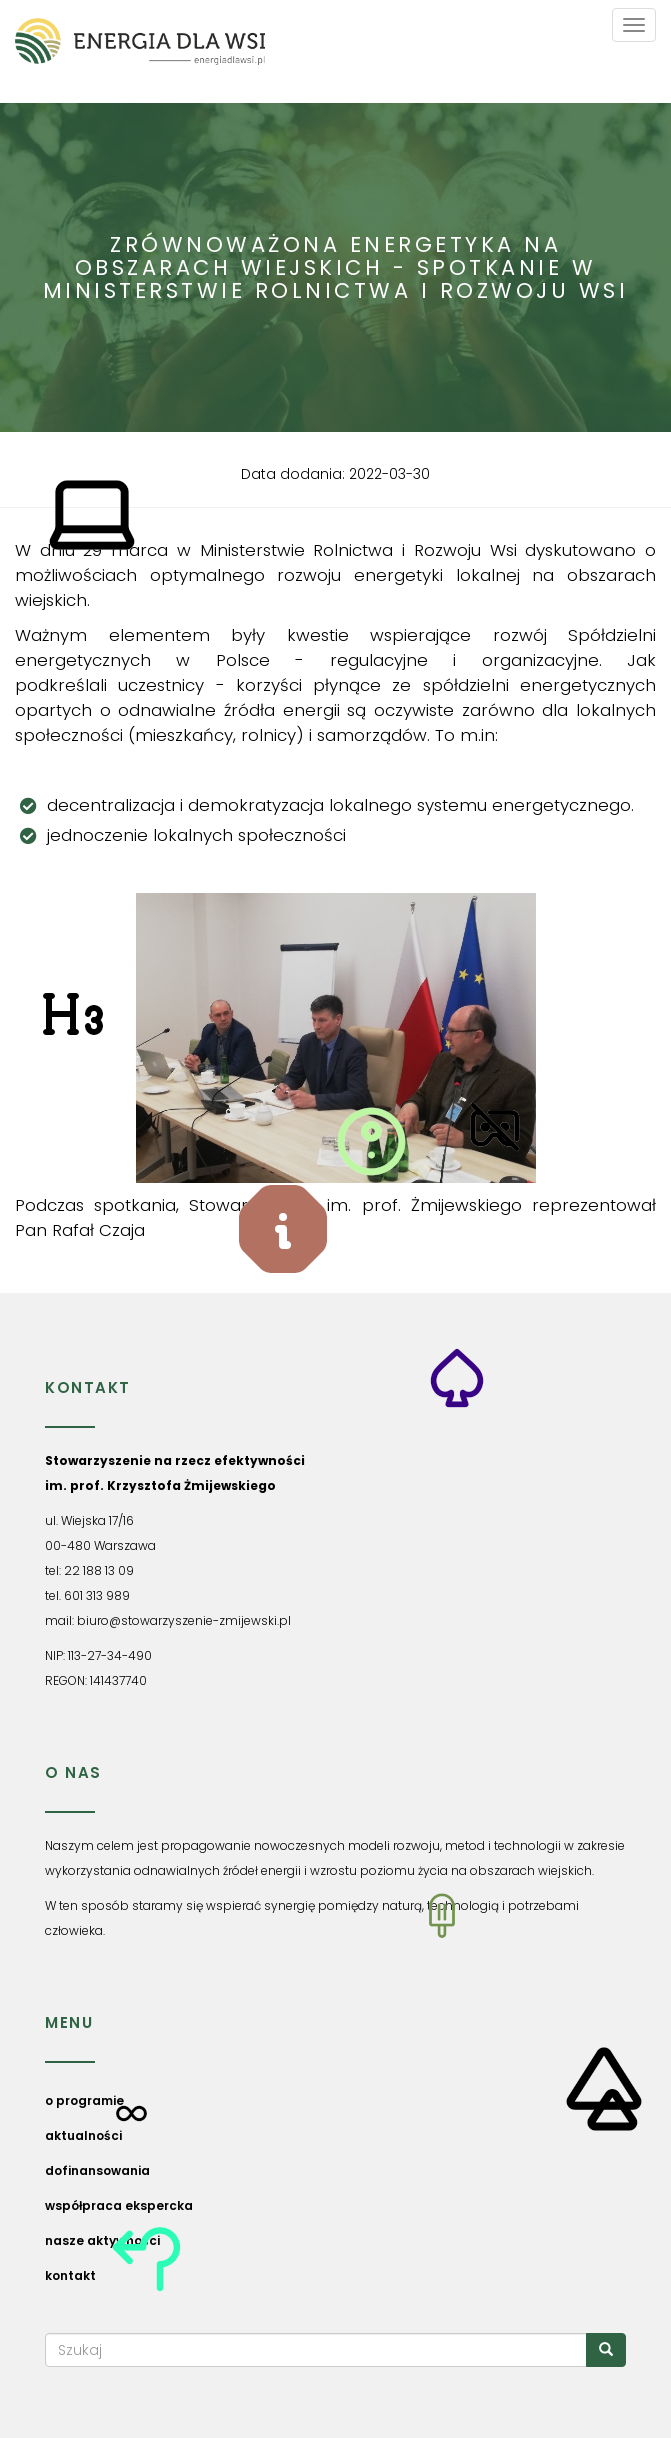 The width and height of the screenshot is (671, 2438). What do you see at coordinates (495, 1127) in the screenshot?
I see `disable VR or cardboard viewer mode` at bounding box center [495, 1127].